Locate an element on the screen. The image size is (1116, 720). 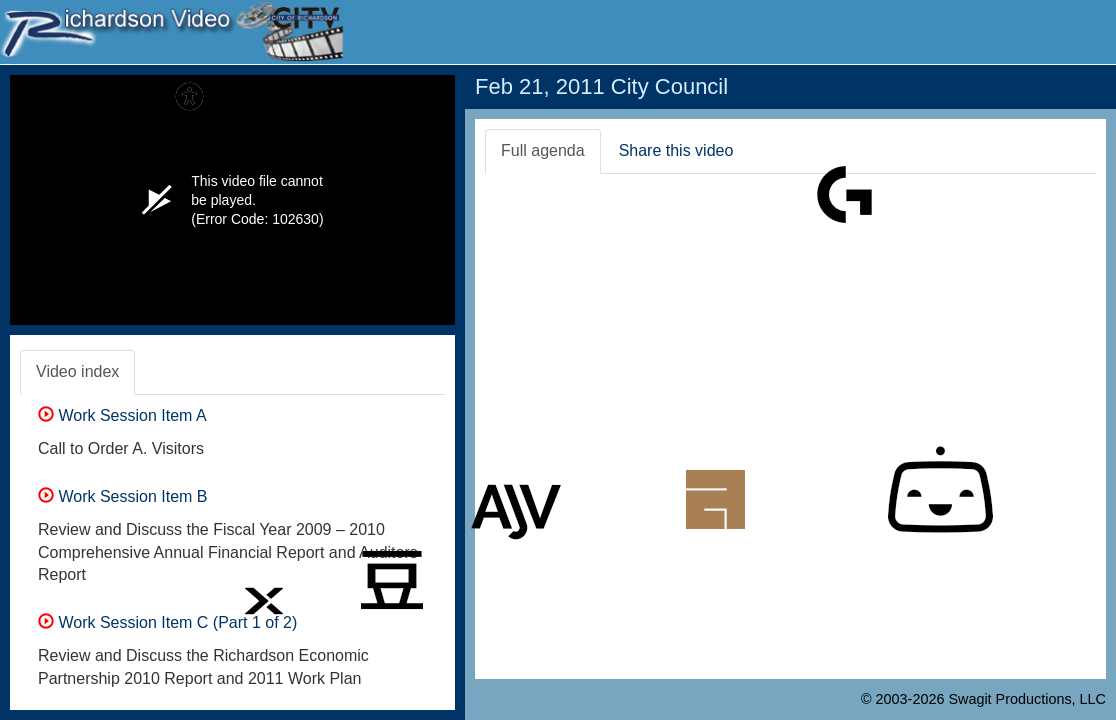
open the Douban app is located at coordinates (392, 580).